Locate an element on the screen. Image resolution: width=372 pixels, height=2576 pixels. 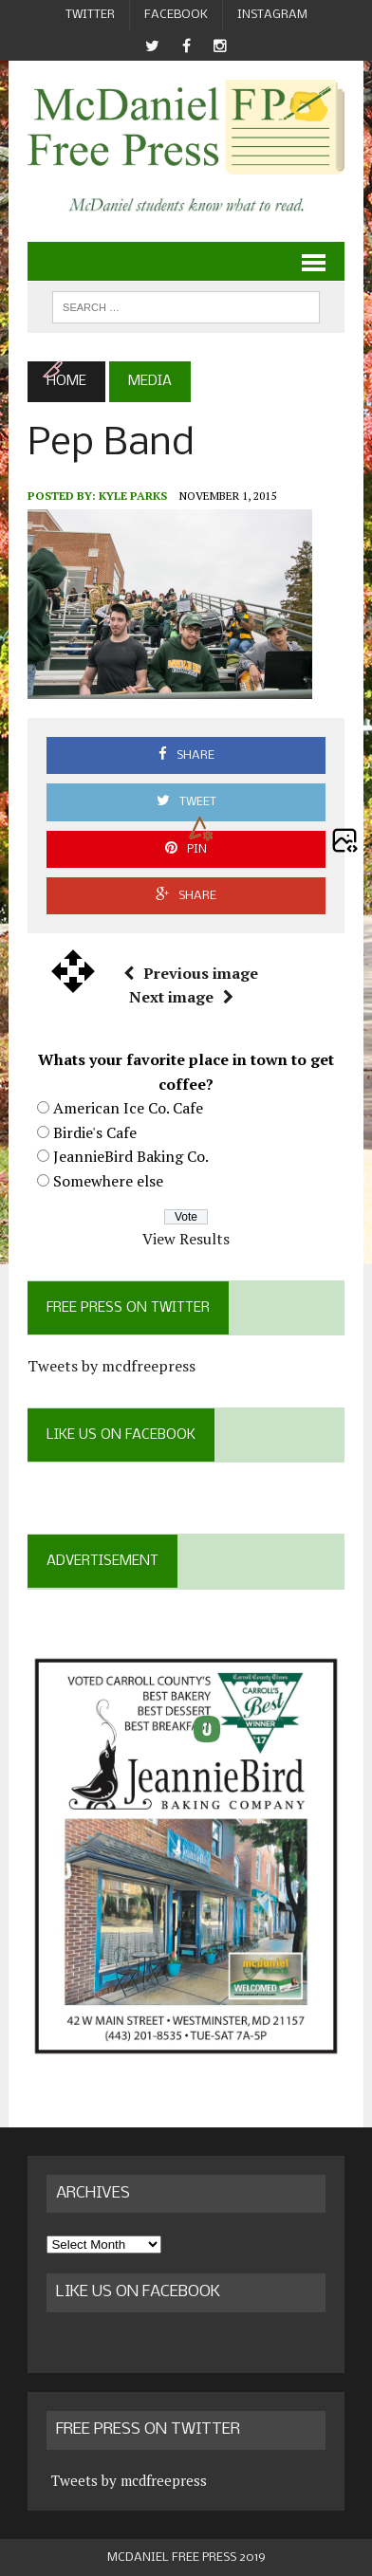
indicates an "O" option or selection in a menu is located at coordinates (207, 1729).